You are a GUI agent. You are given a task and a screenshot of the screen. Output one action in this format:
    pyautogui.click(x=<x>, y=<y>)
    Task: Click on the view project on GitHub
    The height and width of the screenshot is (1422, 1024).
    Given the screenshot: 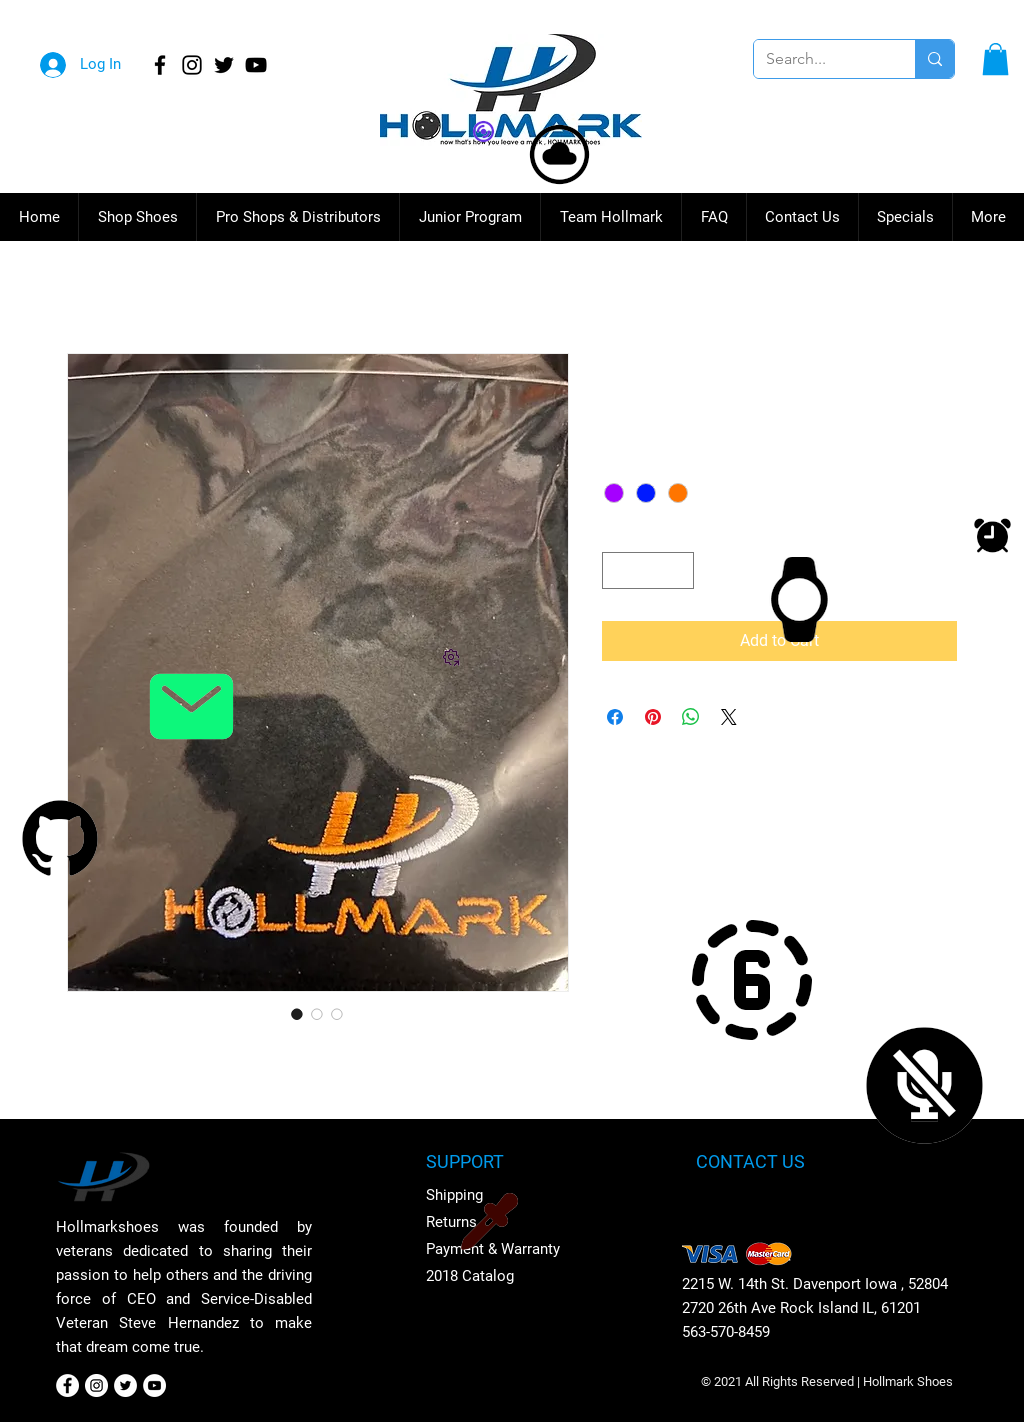 What is the action you would take?
    pyautogui.click(x=60, y=838)
    